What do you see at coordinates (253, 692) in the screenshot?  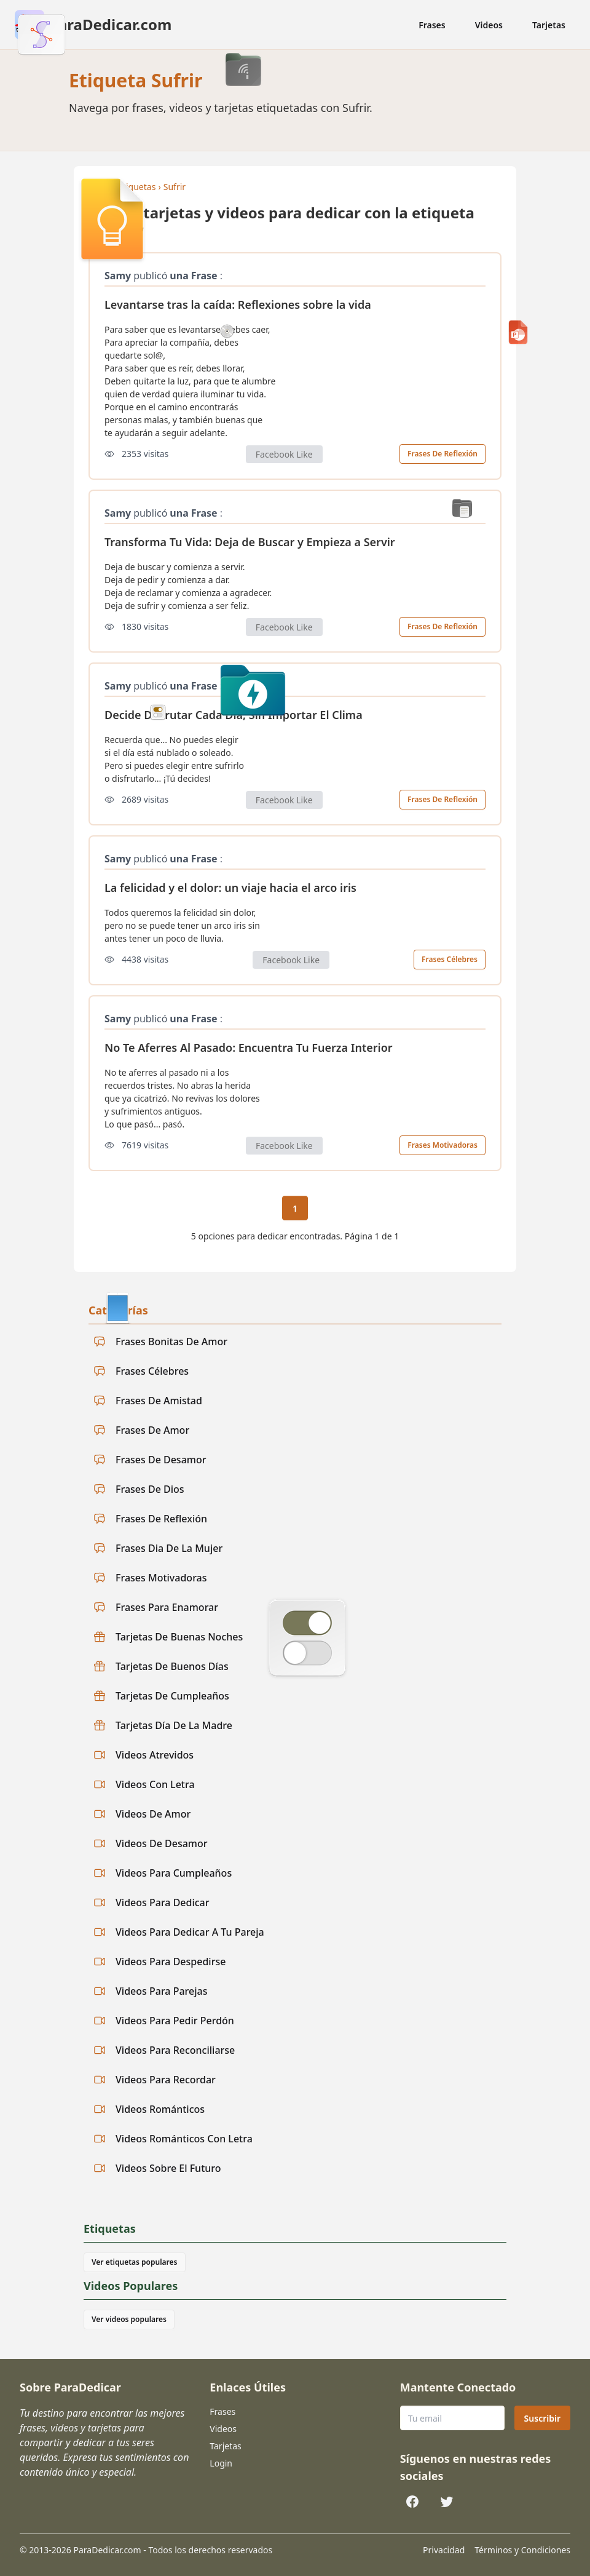 I see `open fastapi project folder` at bounding box center [253, 692].